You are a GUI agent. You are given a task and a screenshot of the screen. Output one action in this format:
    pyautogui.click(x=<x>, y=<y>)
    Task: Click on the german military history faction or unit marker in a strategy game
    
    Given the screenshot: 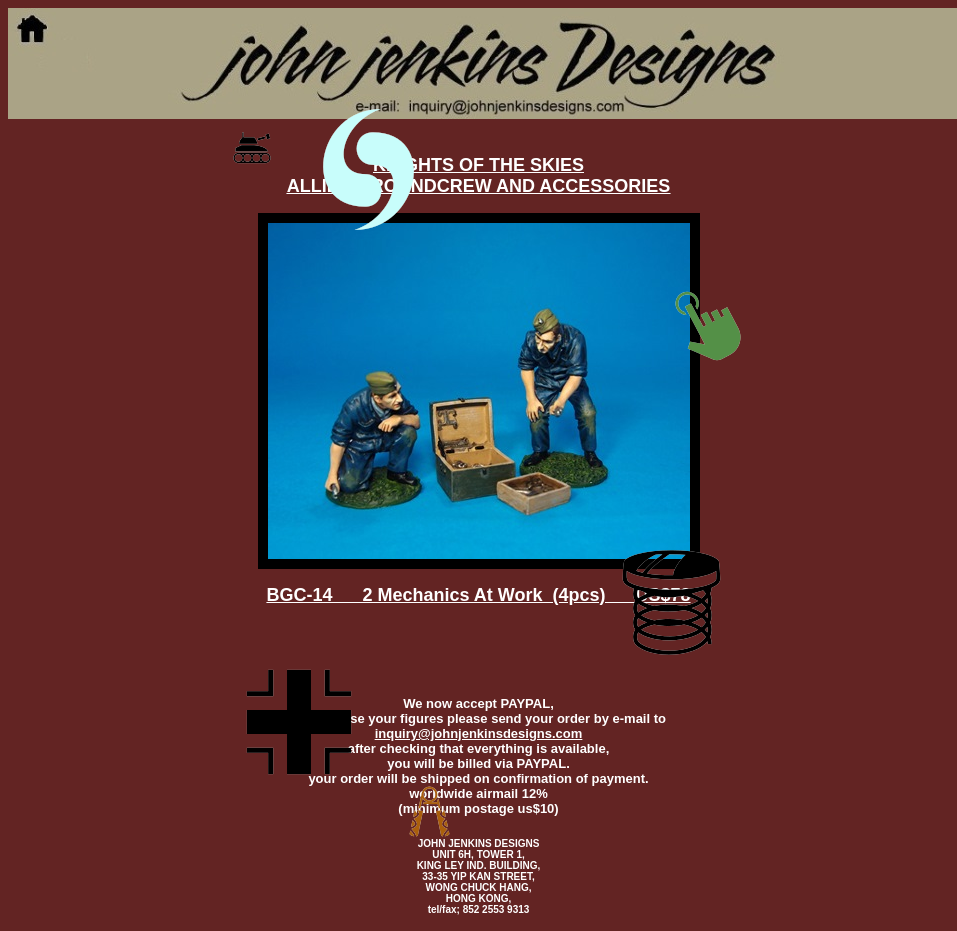 What is the action you would take?
    pyautogui.click(x=299, y=722)
    